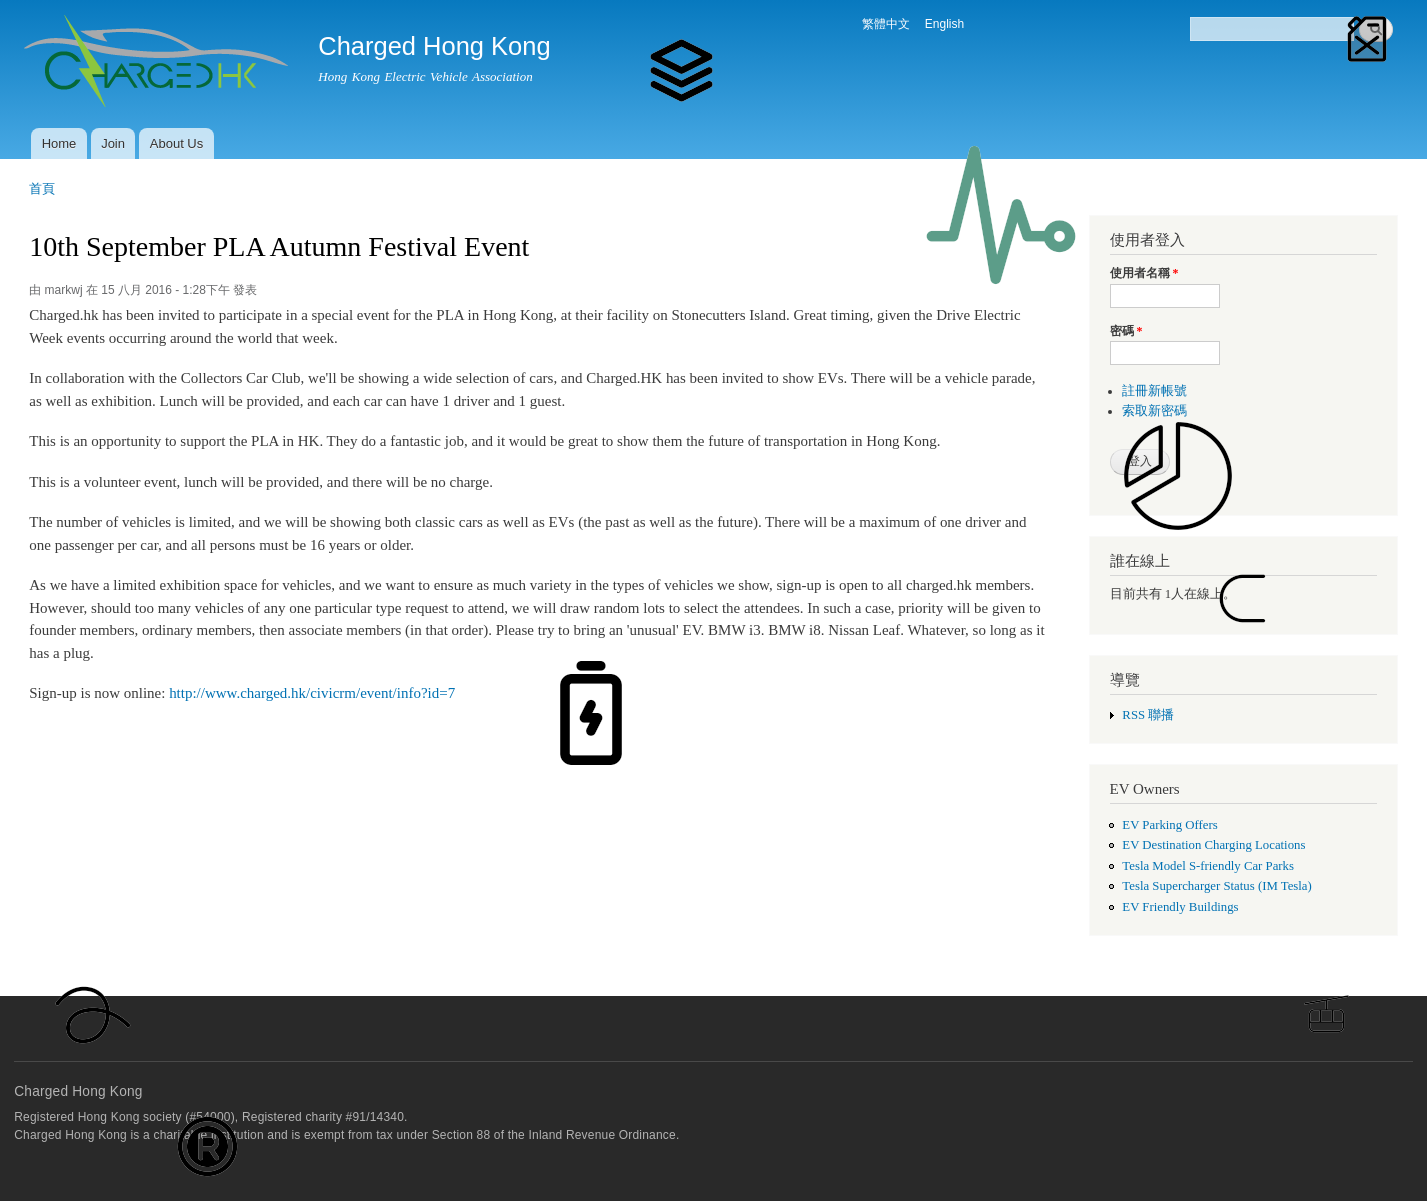 The width and height of the screenshot is (1427, 1201). I want to click on indicates registered trademark status, so click(207, 1146).